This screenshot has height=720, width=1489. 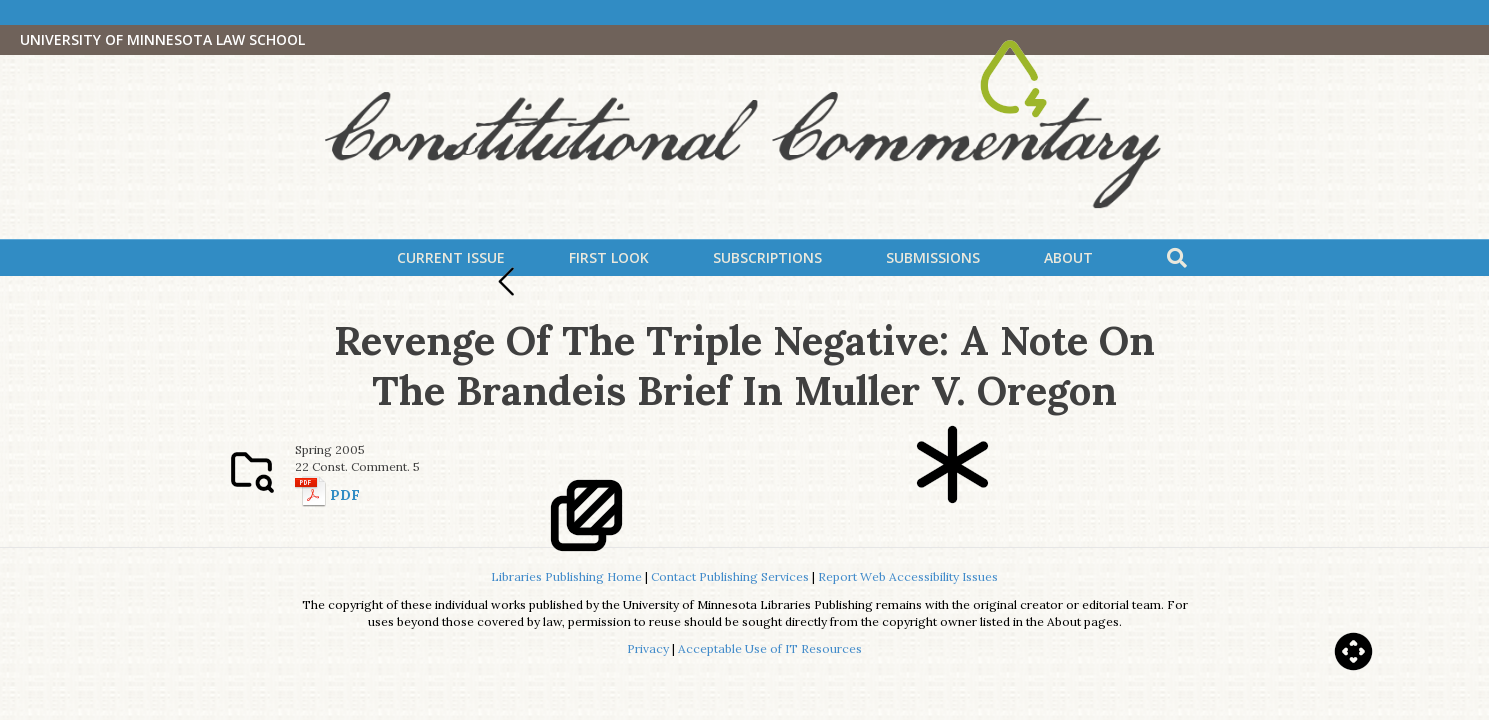 I want to click on expand or move content in all directions, so click(x=1353, y=651).